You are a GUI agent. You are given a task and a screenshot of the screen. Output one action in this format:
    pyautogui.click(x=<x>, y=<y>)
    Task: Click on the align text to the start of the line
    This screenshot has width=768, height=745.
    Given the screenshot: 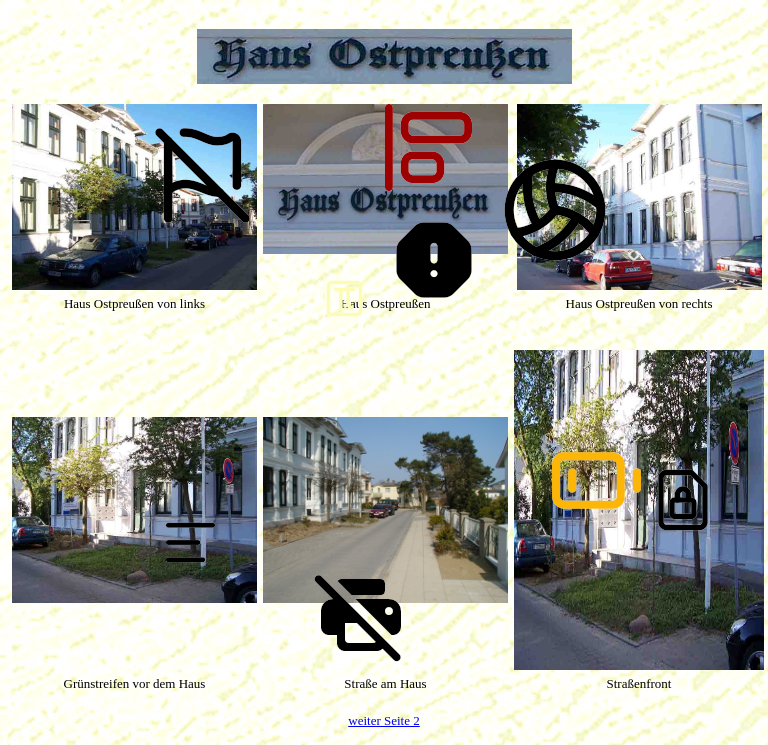 What is the action you would take?
    pyautogui.click(x=190, y=542)
    